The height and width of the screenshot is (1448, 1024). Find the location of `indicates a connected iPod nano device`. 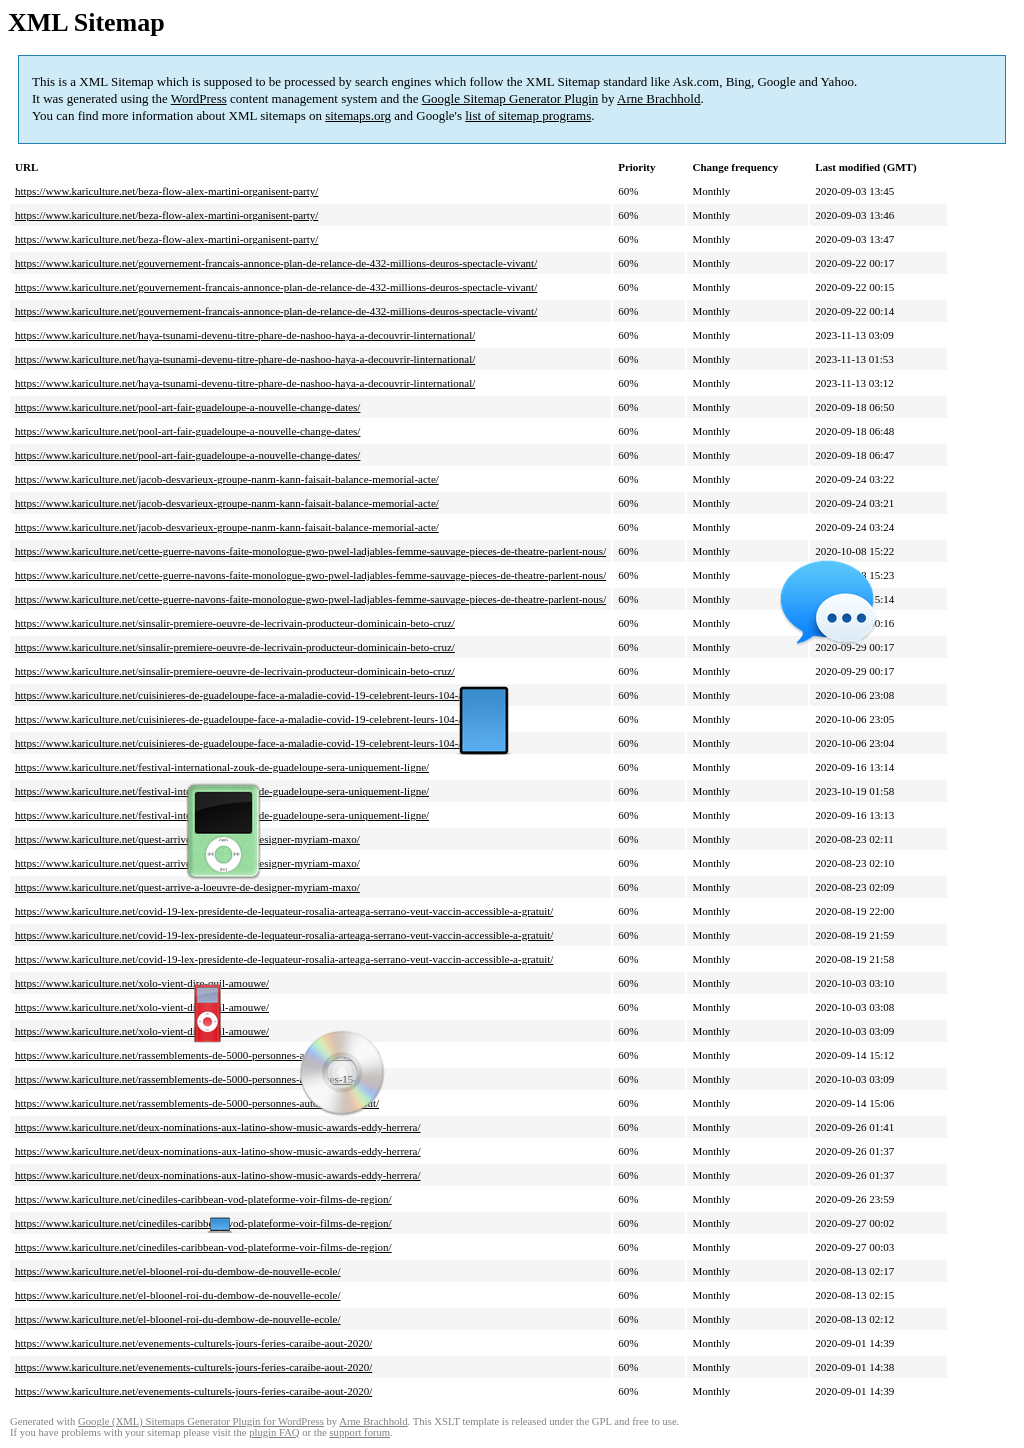

indicates a connected iPod nano device is located at coordinates (207, 1013).